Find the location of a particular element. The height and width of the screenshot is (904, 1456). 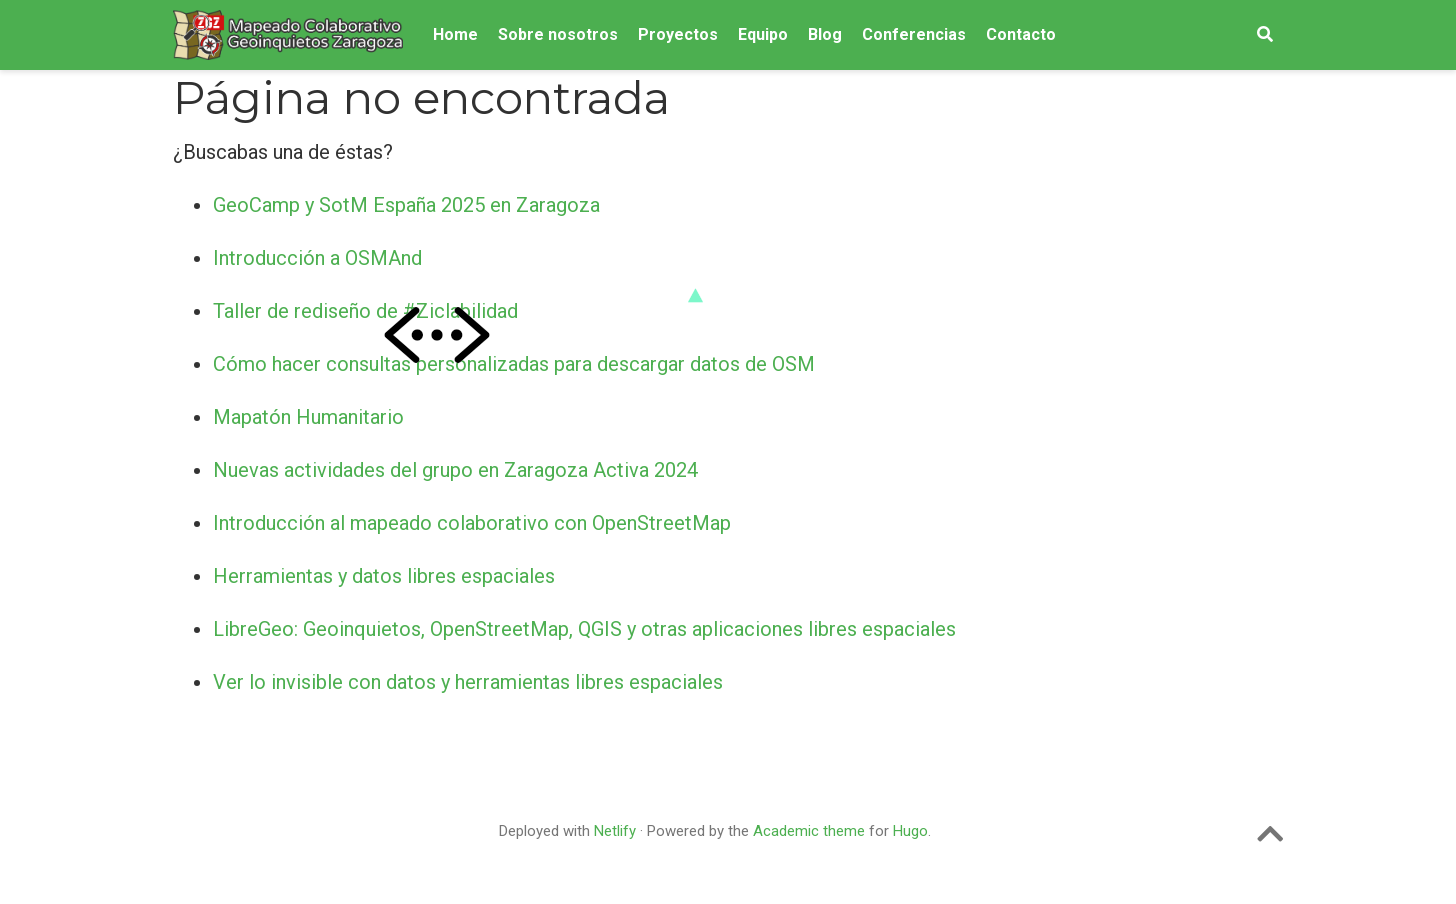

indicates a warning or alert status is located at coordinates (695, 295).